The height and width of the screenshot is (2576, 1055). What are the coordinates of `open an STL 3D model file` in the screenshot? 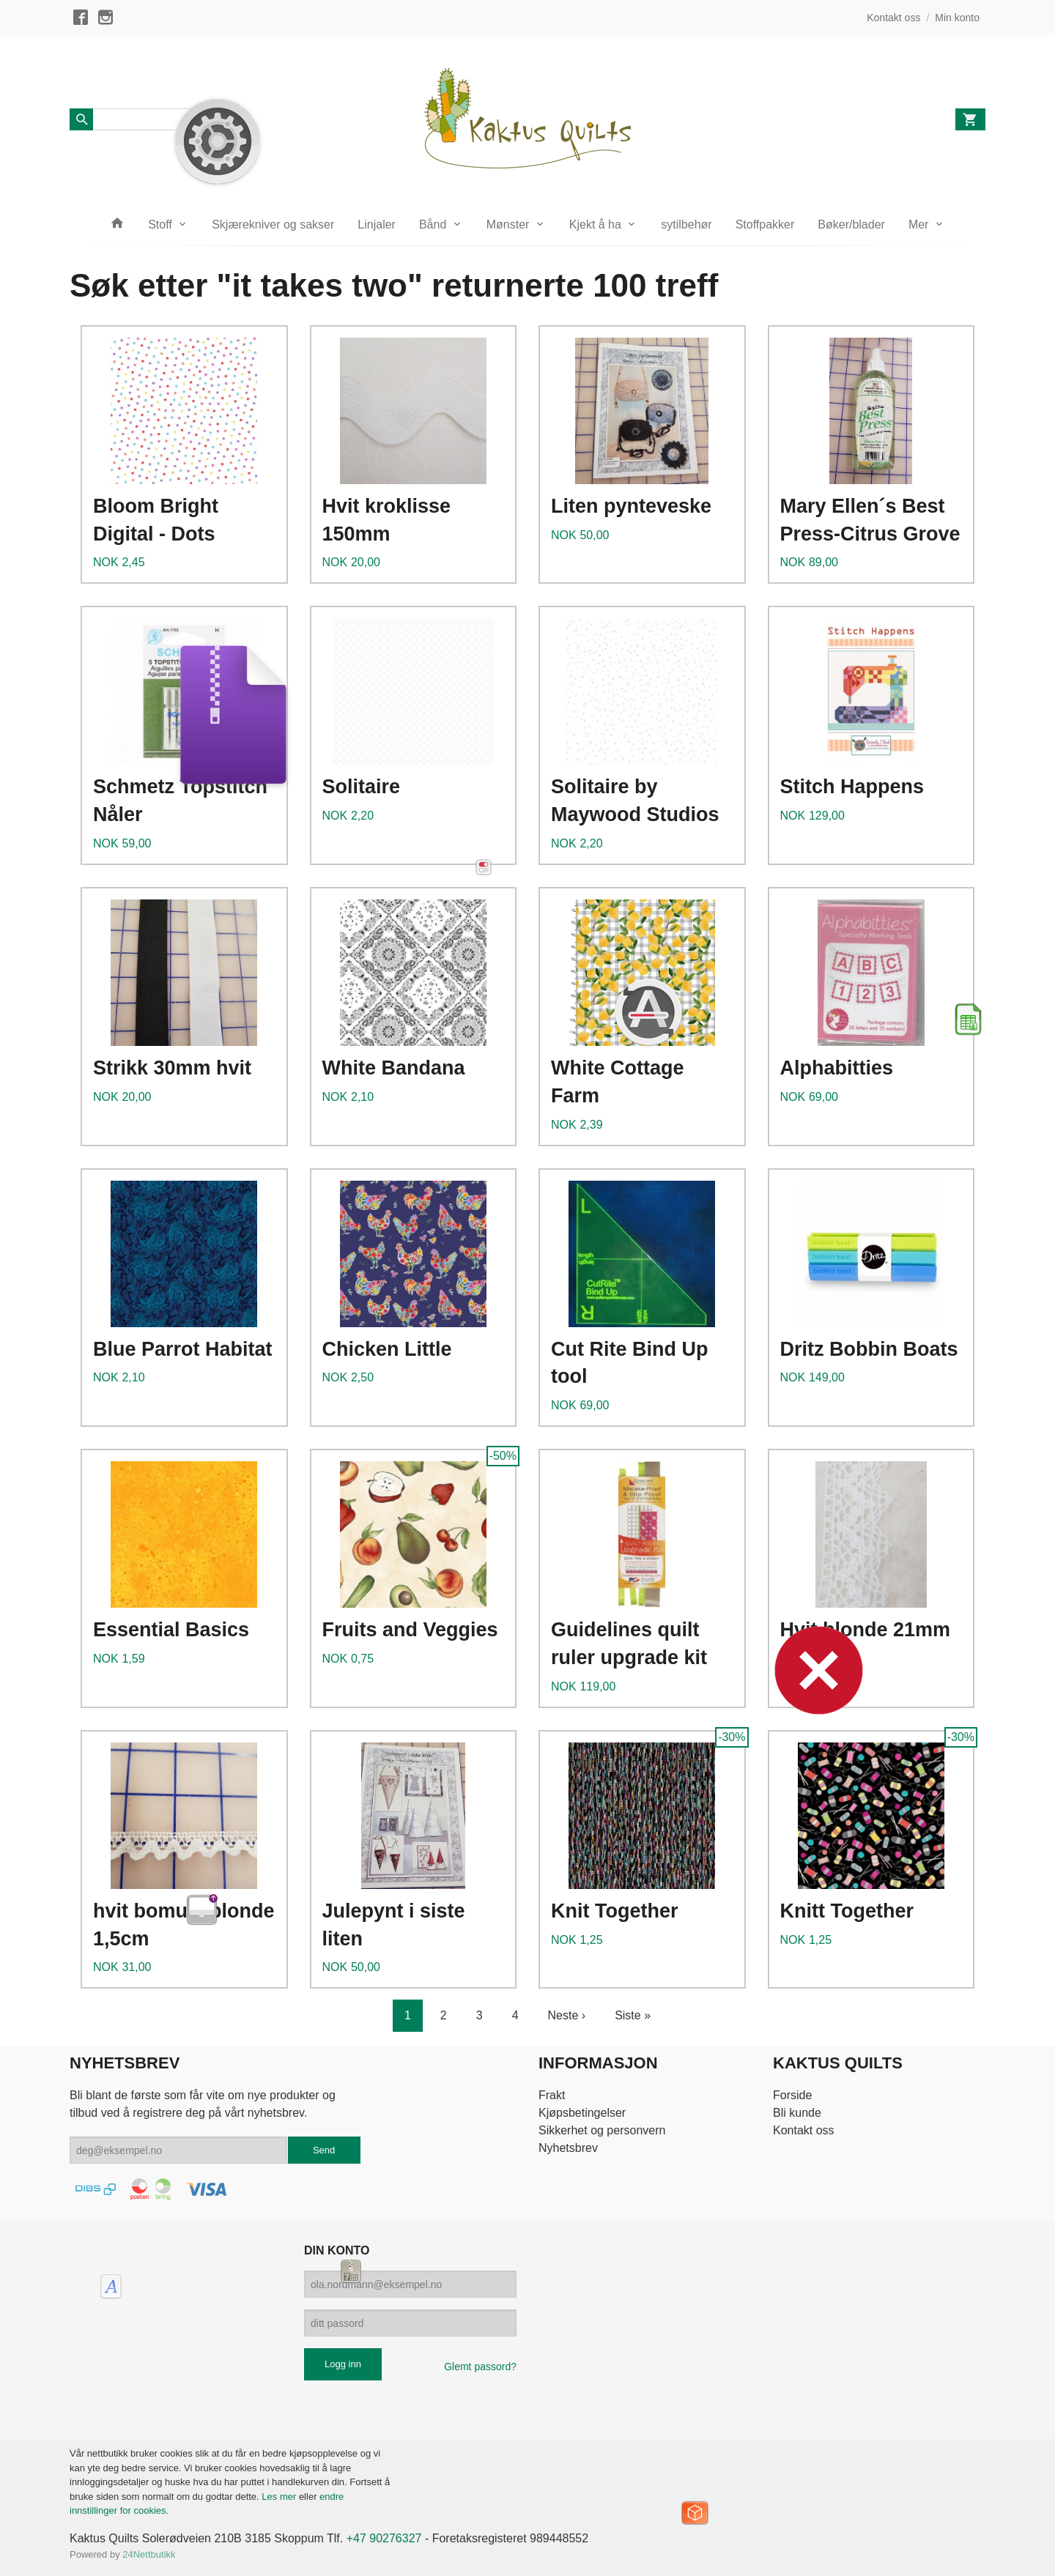 It's located at (695, 2512).